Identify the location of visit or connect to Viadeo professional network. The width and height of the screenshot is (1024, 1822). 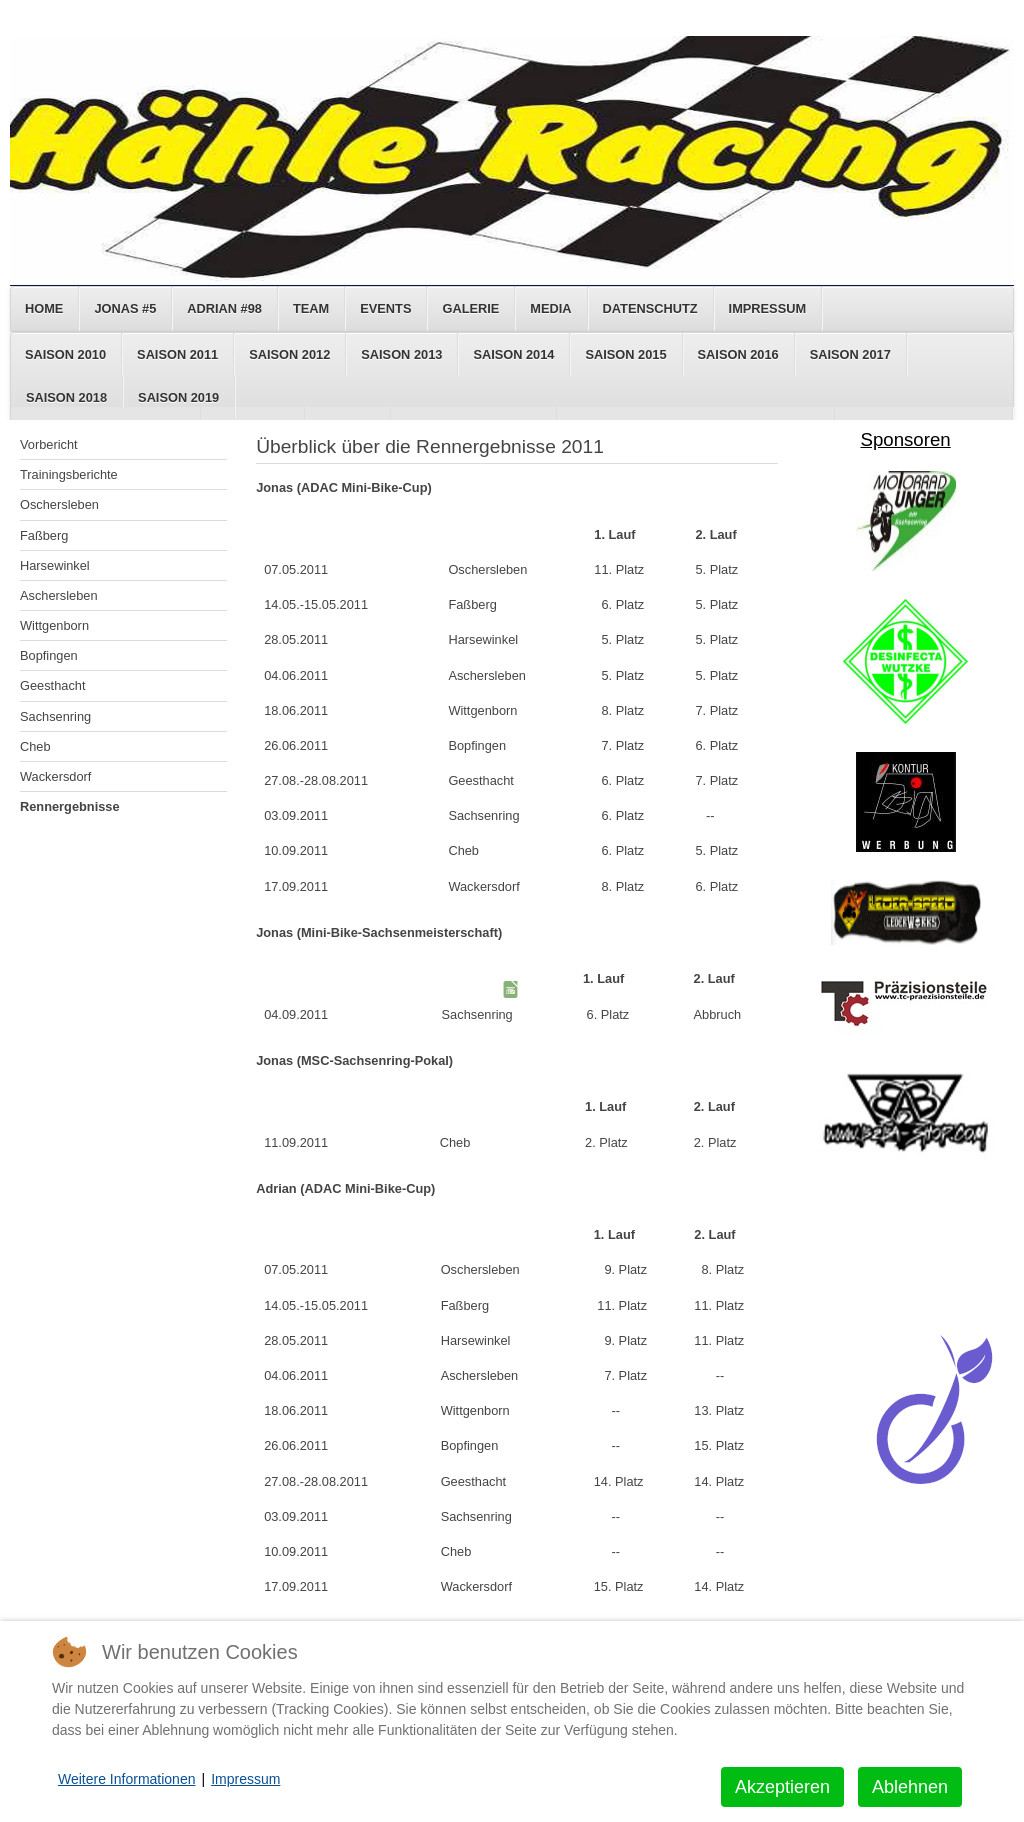
(934, 1409).